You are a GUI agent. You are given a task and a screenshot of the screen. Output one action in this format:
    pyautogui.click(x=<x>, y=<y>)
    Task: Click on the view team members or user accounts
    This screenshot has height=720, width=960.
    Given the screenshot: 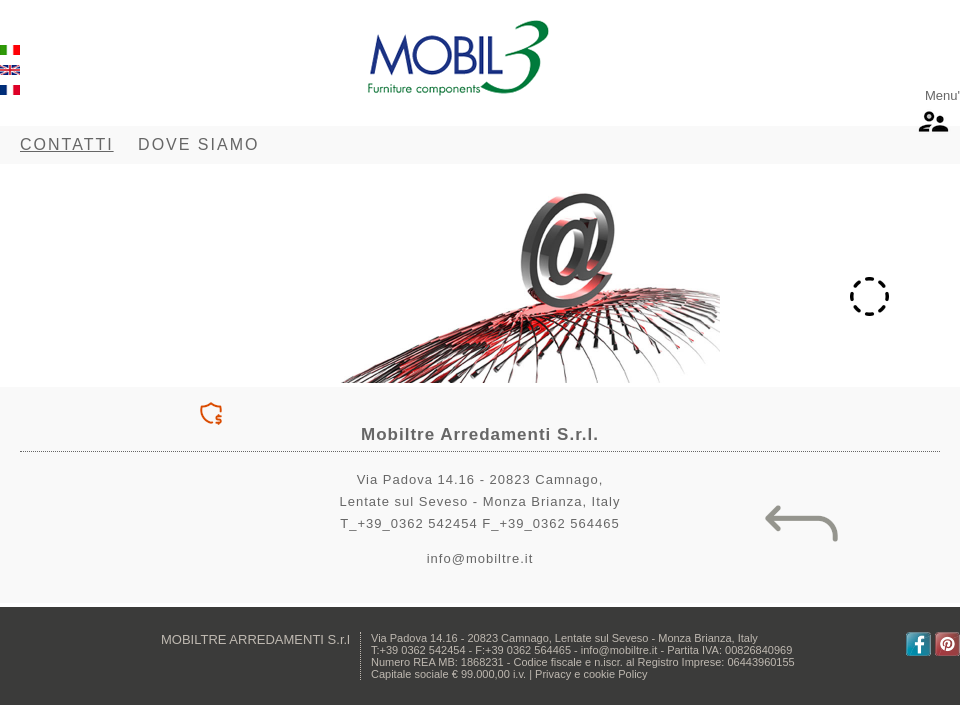 What is the action you would take?
    pyautogui.click(x=933, y=121)
    